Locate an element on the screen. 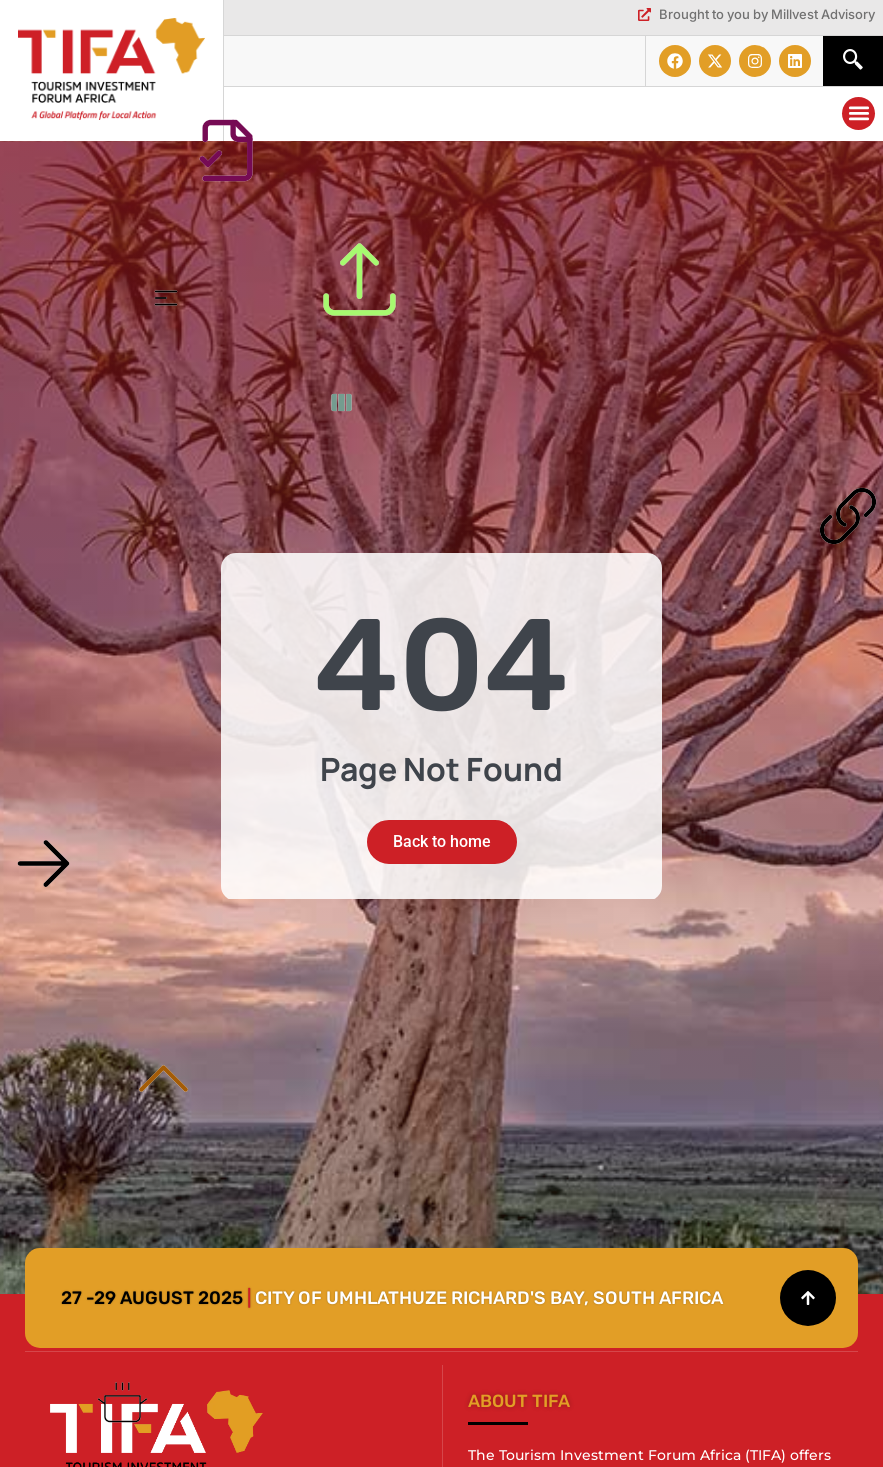 The width and height of the screenshot is (883, 1467). switch to column view layout is located at coordinates (341, 402).